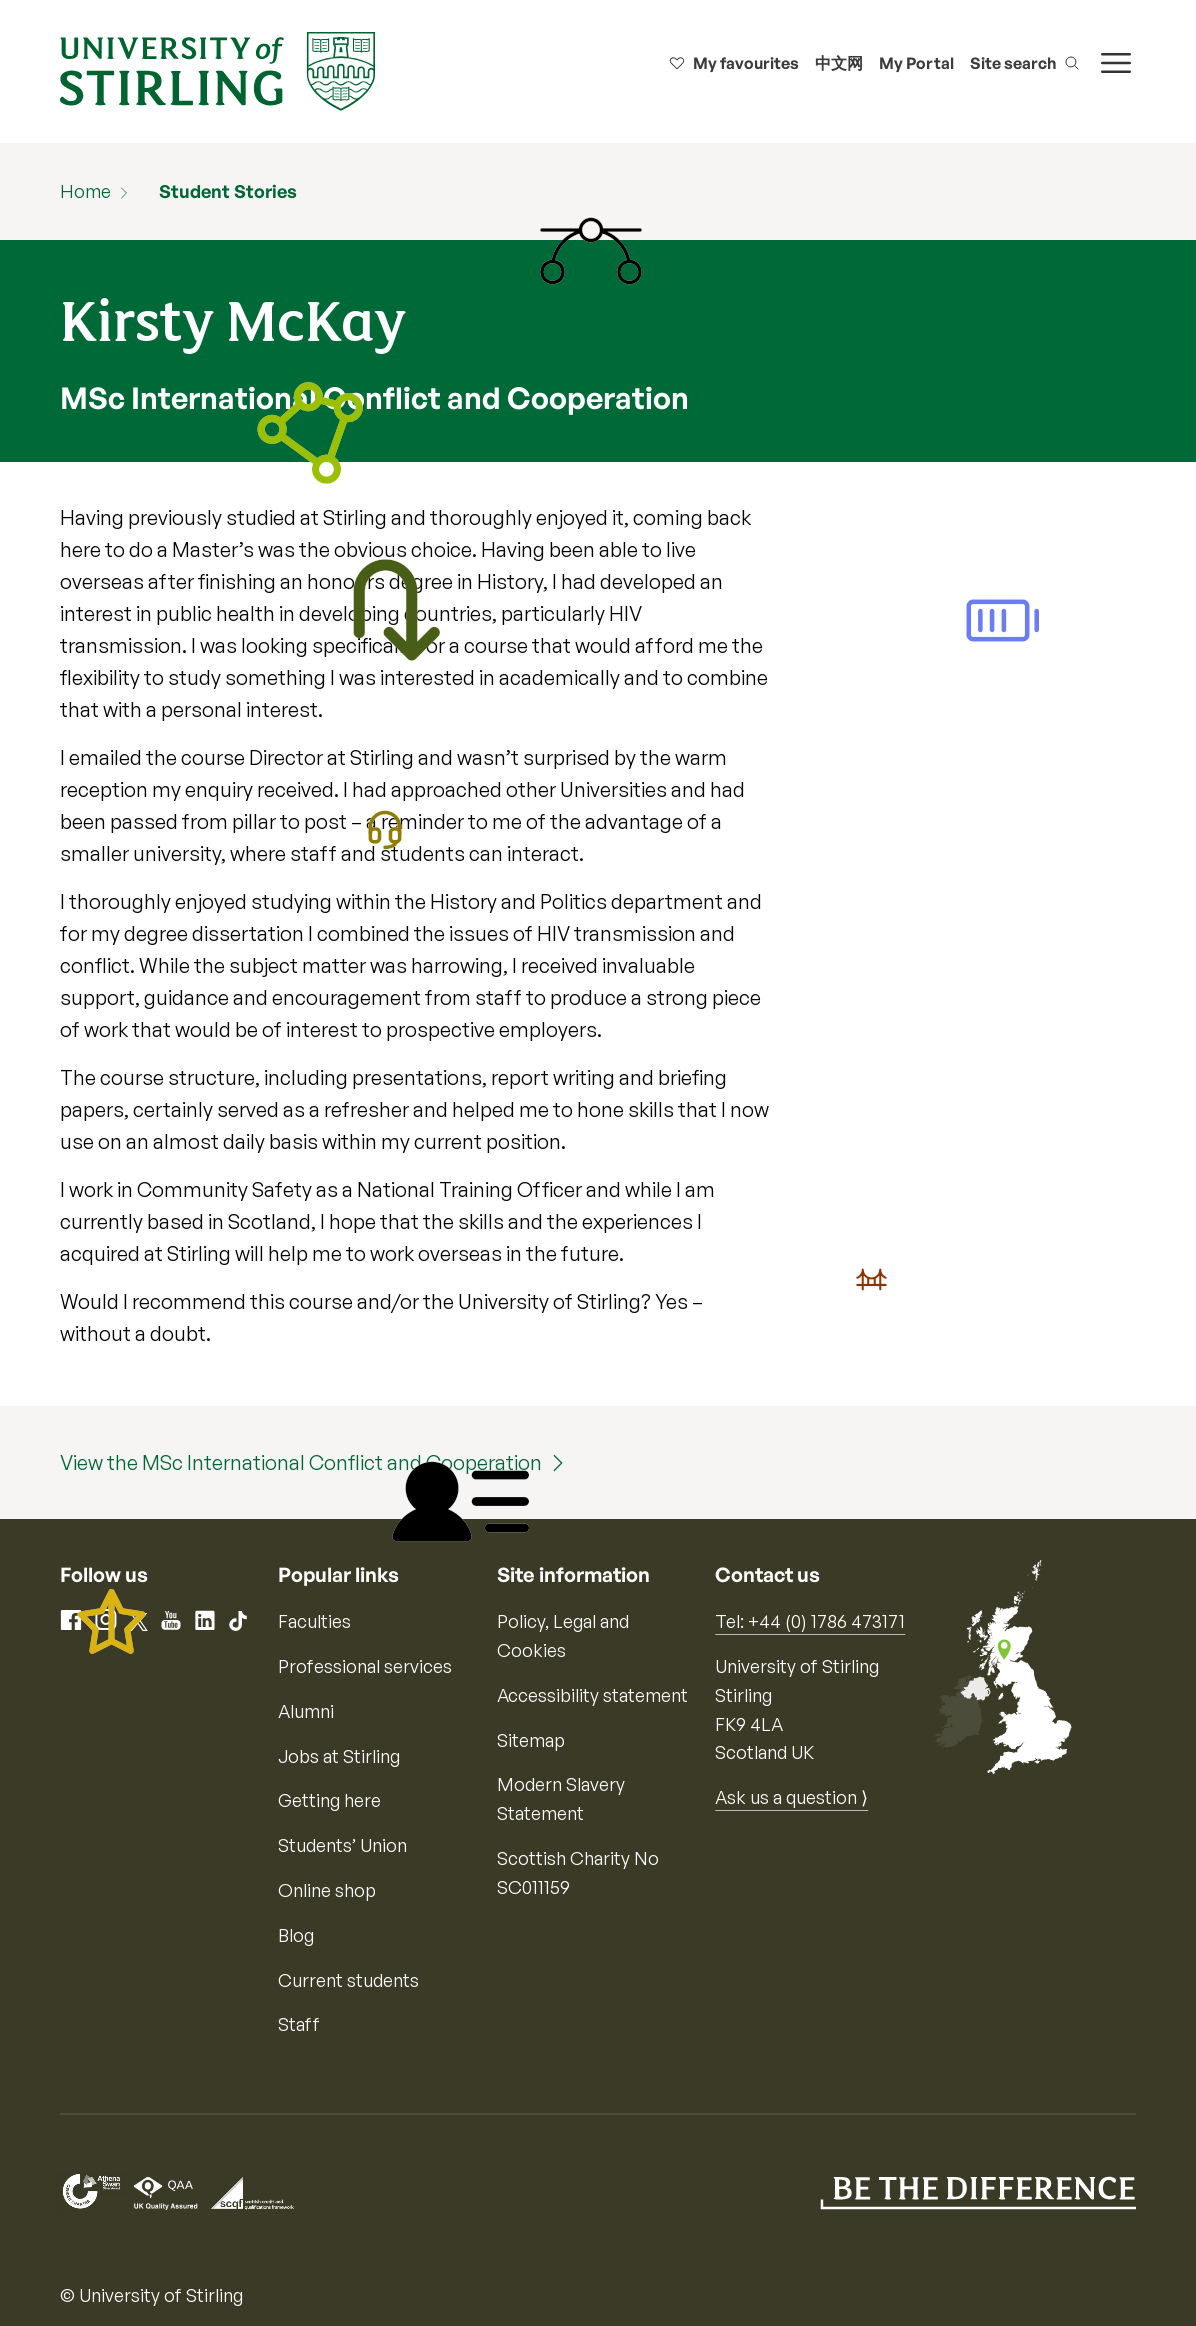 This screenshot has height=2326, width=1196. I want to click on view nearby bridges or crossings, so click(871, 1279).